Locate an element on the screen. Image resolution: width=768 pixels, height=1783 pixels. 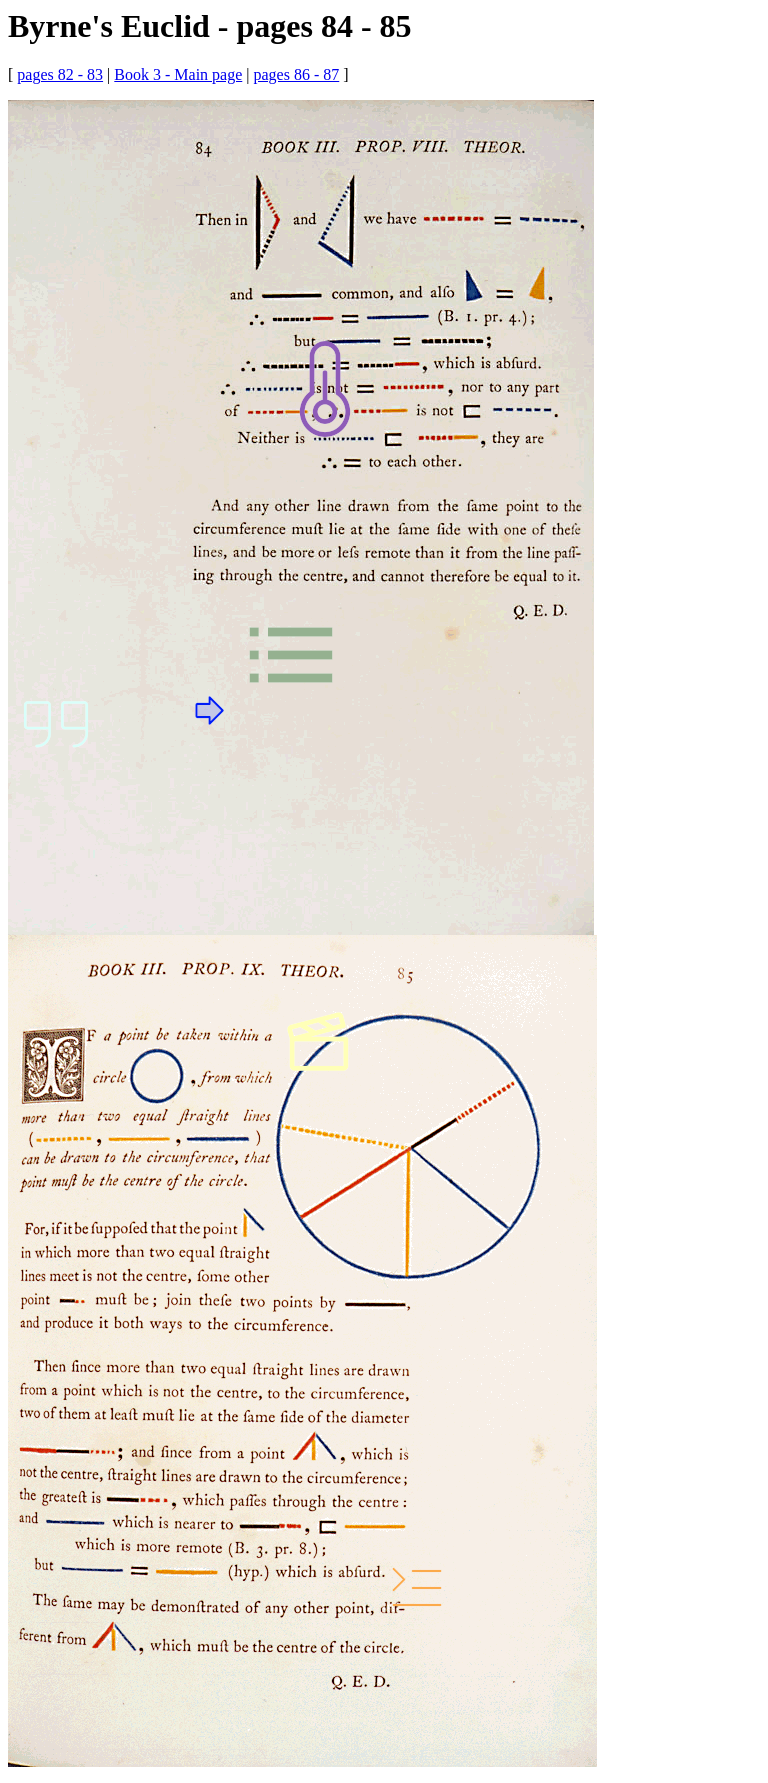
view current temperature reading is located at coordinates (325, 389).